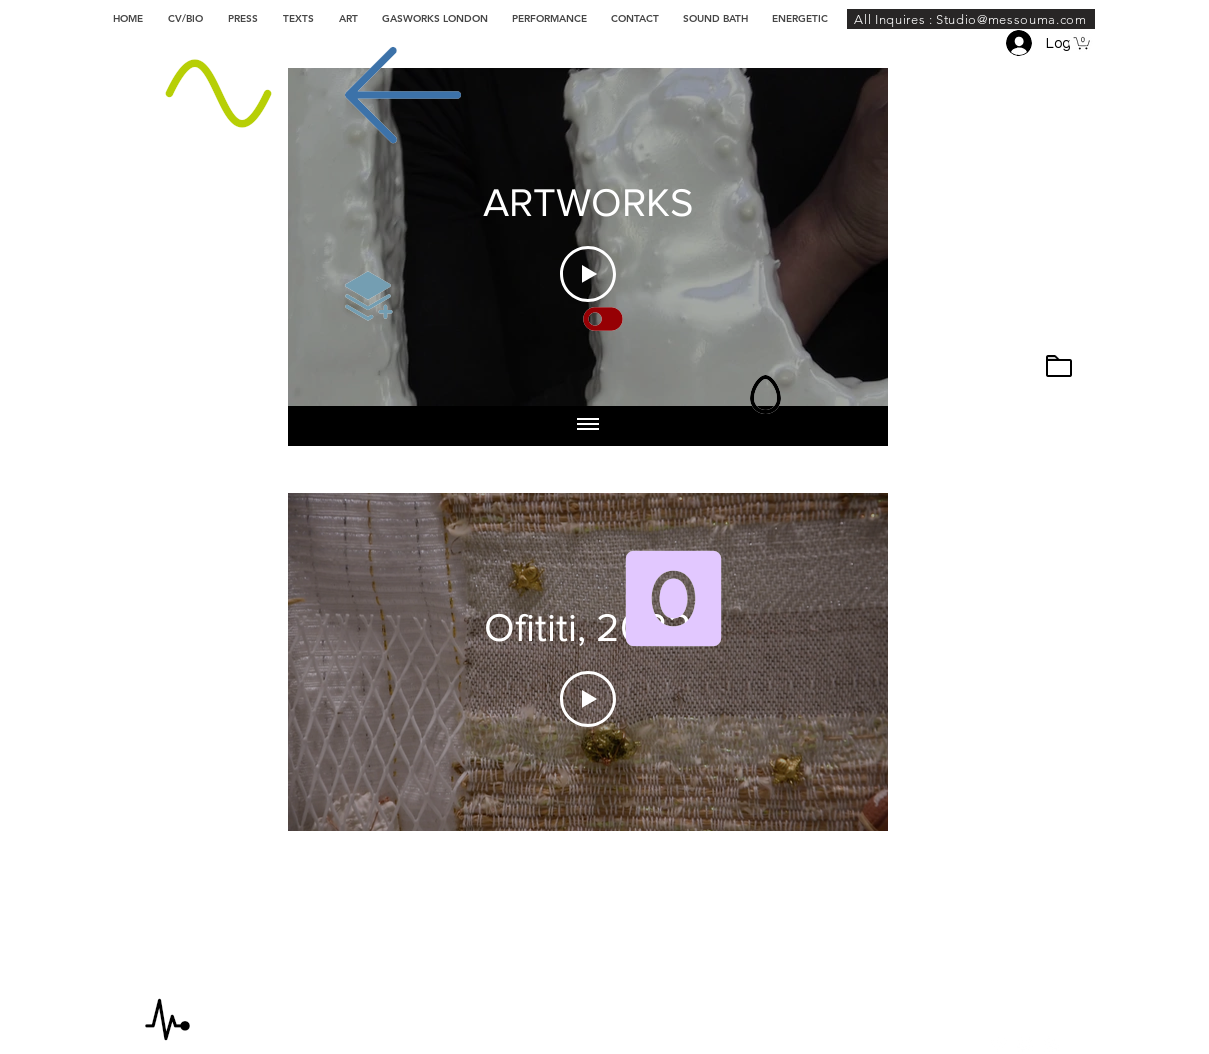 The height and width of the screenshot is (1054, 1209). I want to click on indicates egg or egg-containing ingredients in food items, so click(765, 394).